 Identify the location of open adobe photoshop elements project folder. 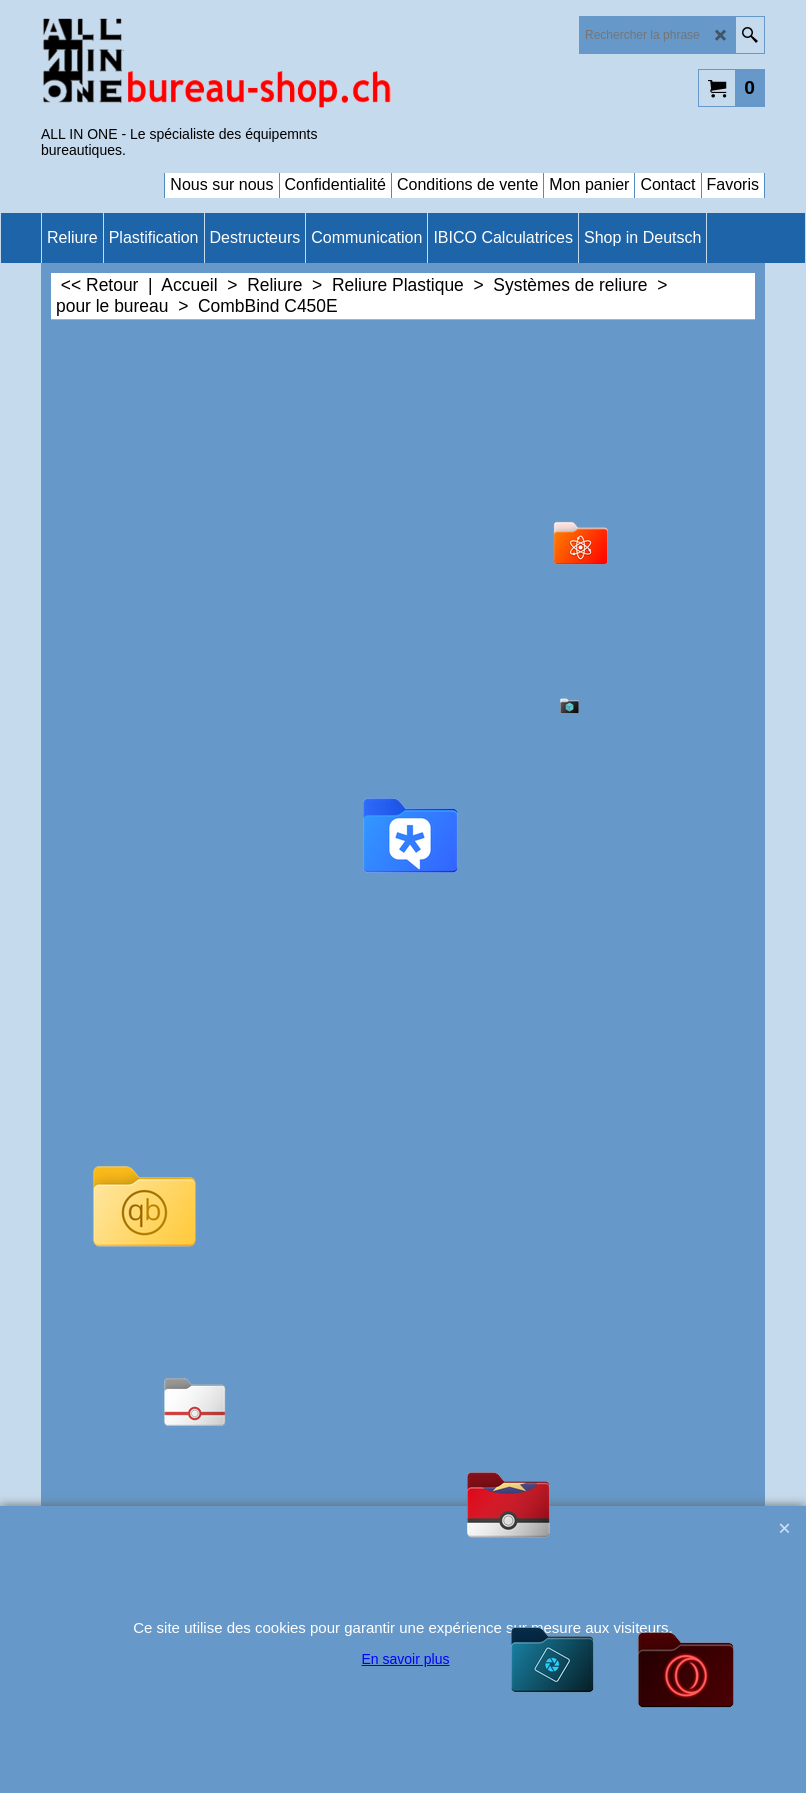
(552, 1662).